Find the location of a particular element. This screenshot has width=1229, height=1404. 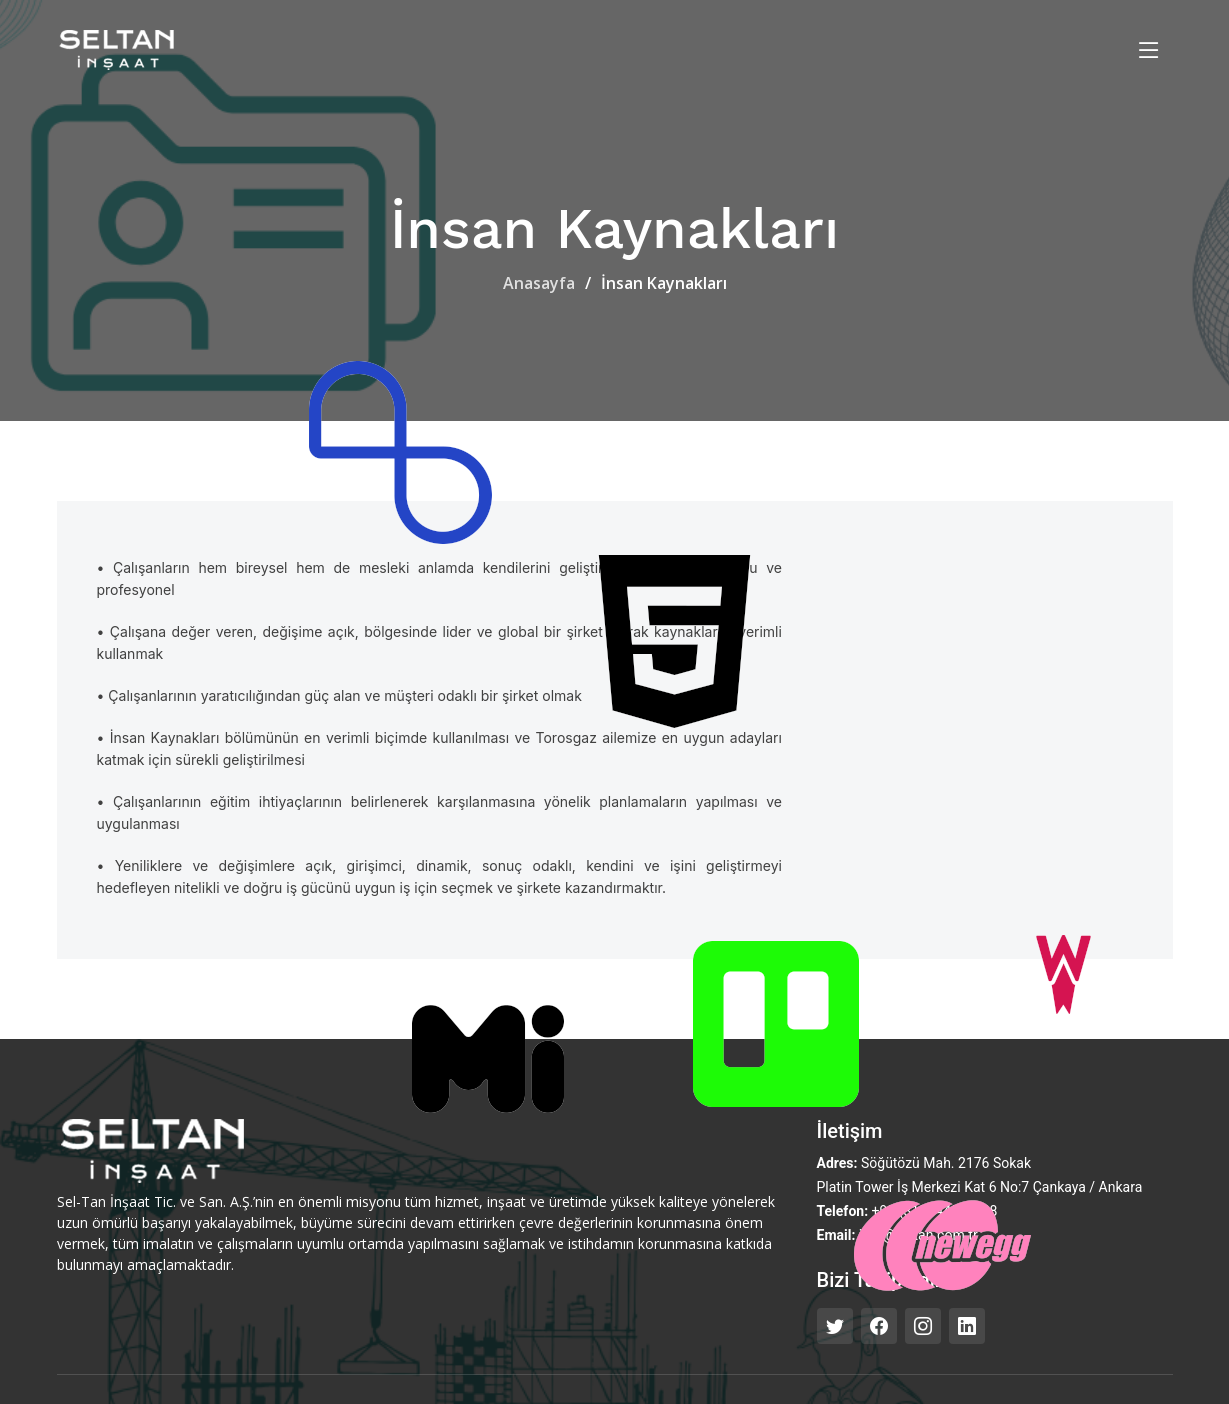

NextBillion.ai company logo is located at coordinates (400, 452).